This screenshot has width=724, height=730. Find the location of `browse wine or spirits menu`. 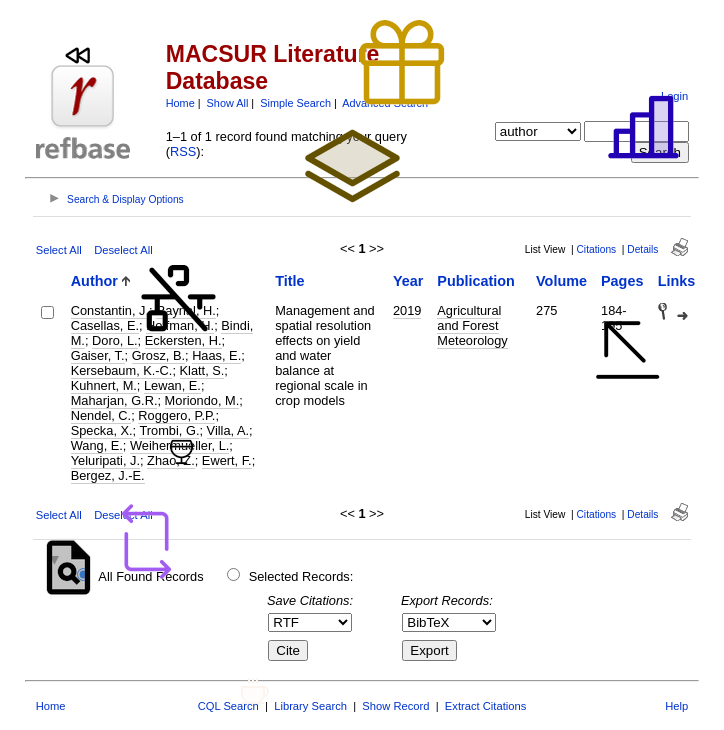

browse wine or spirits menu is located at coordinates (181, 451).